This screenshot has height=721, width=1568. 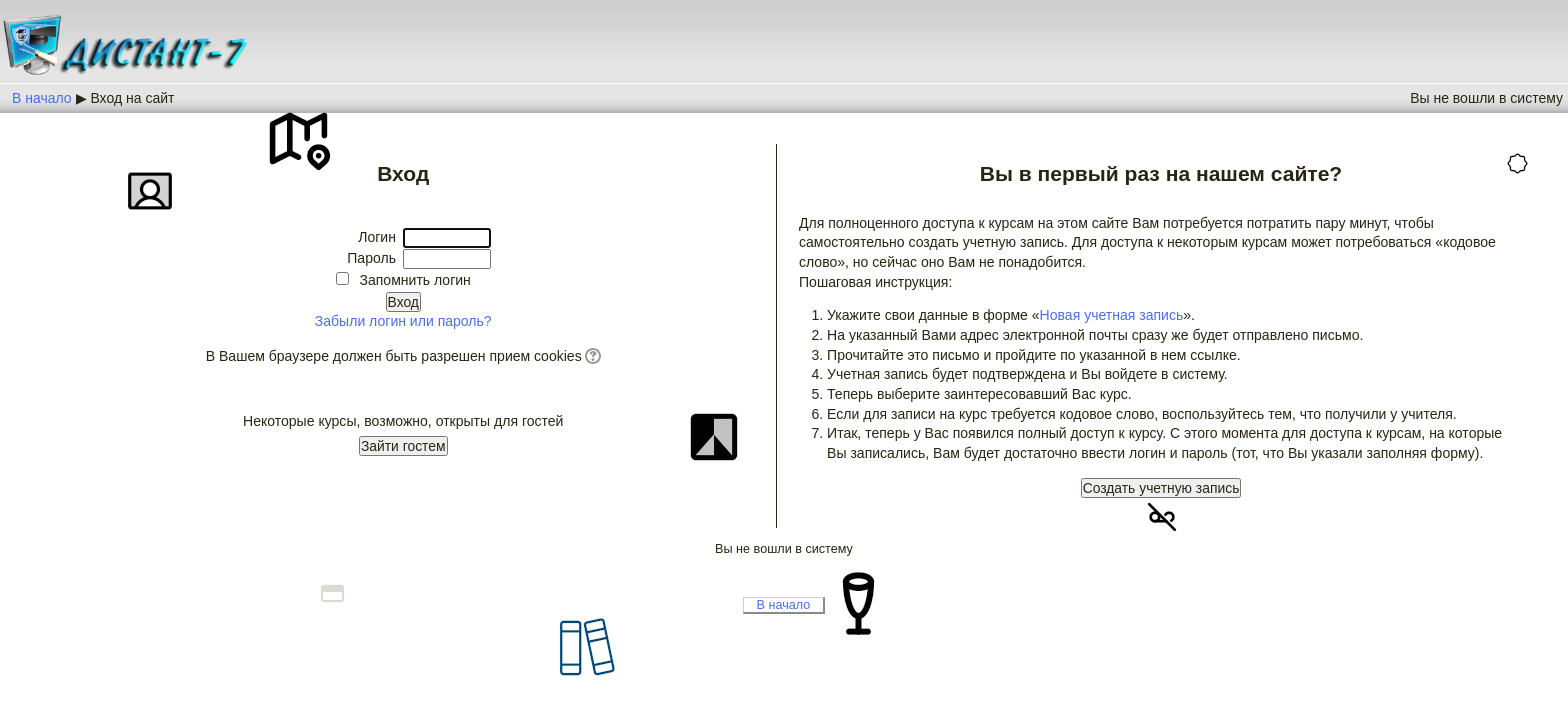 I want to click on apply black and white filter to image, so click(x=714, y=437).